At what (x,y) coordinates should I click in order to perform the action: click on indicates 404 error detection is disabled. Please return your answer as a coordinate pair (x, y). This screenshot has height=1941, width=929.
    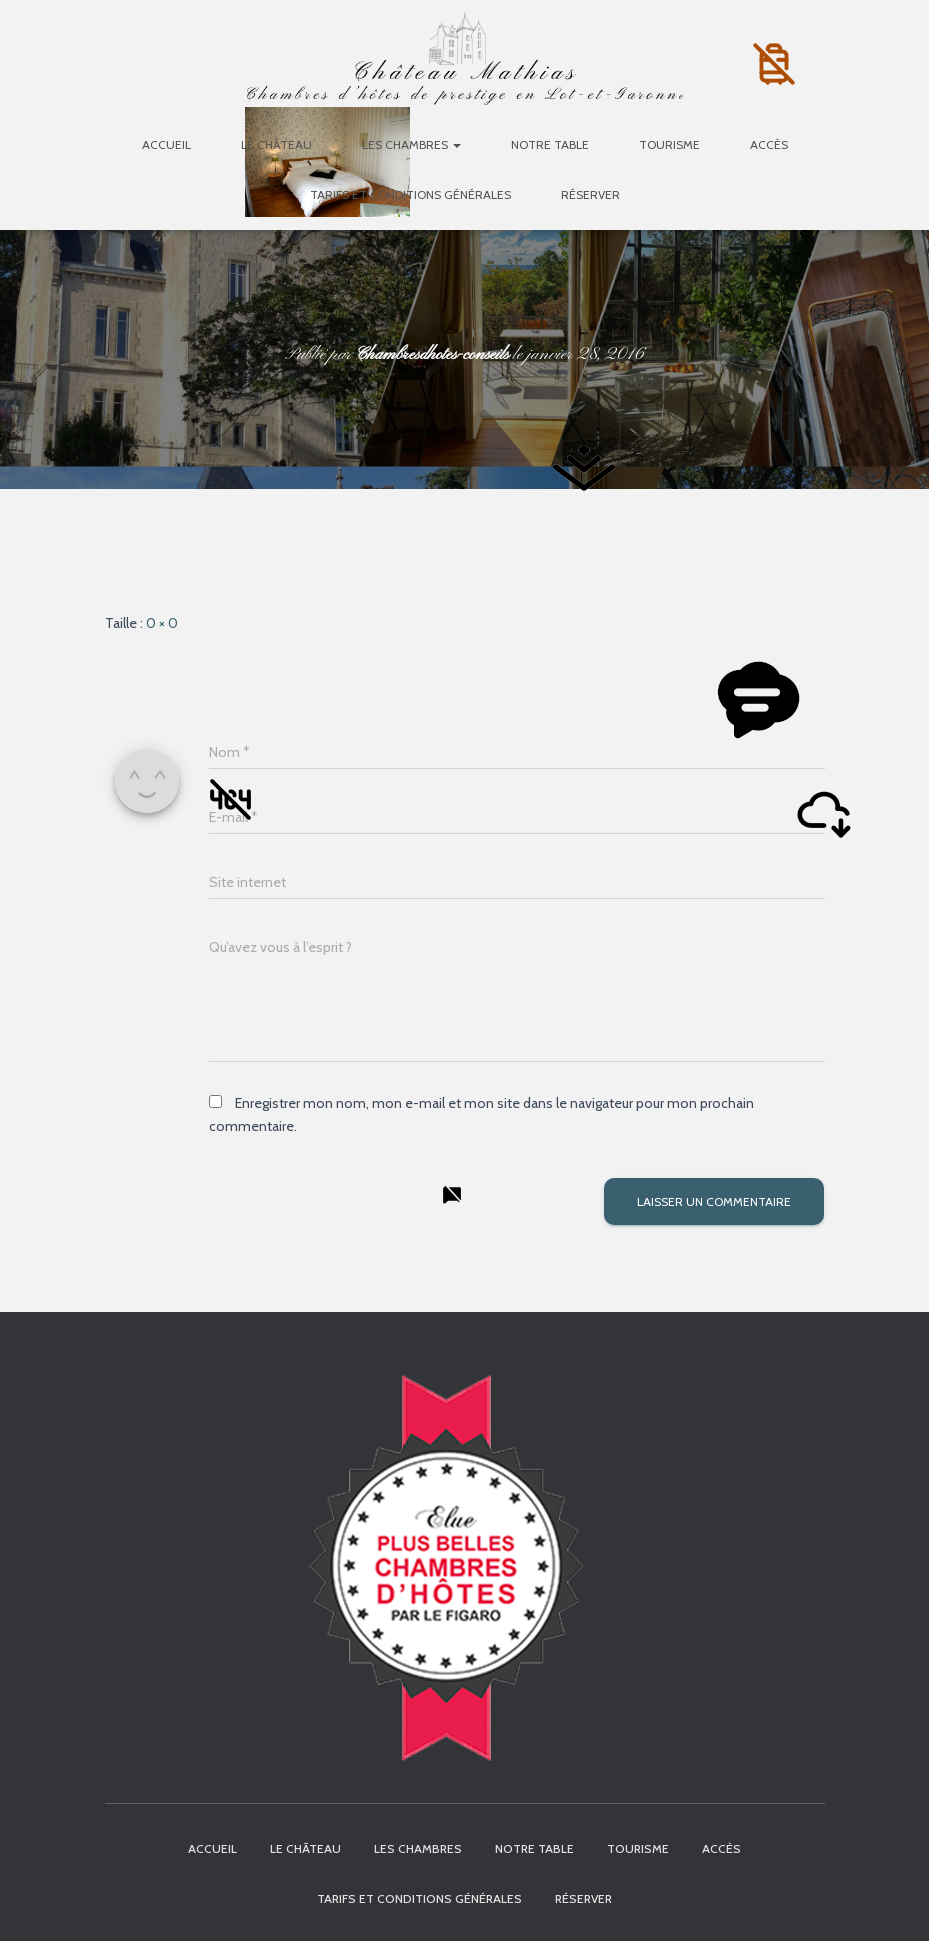
    Looking at the image, I should click on (230, 799).